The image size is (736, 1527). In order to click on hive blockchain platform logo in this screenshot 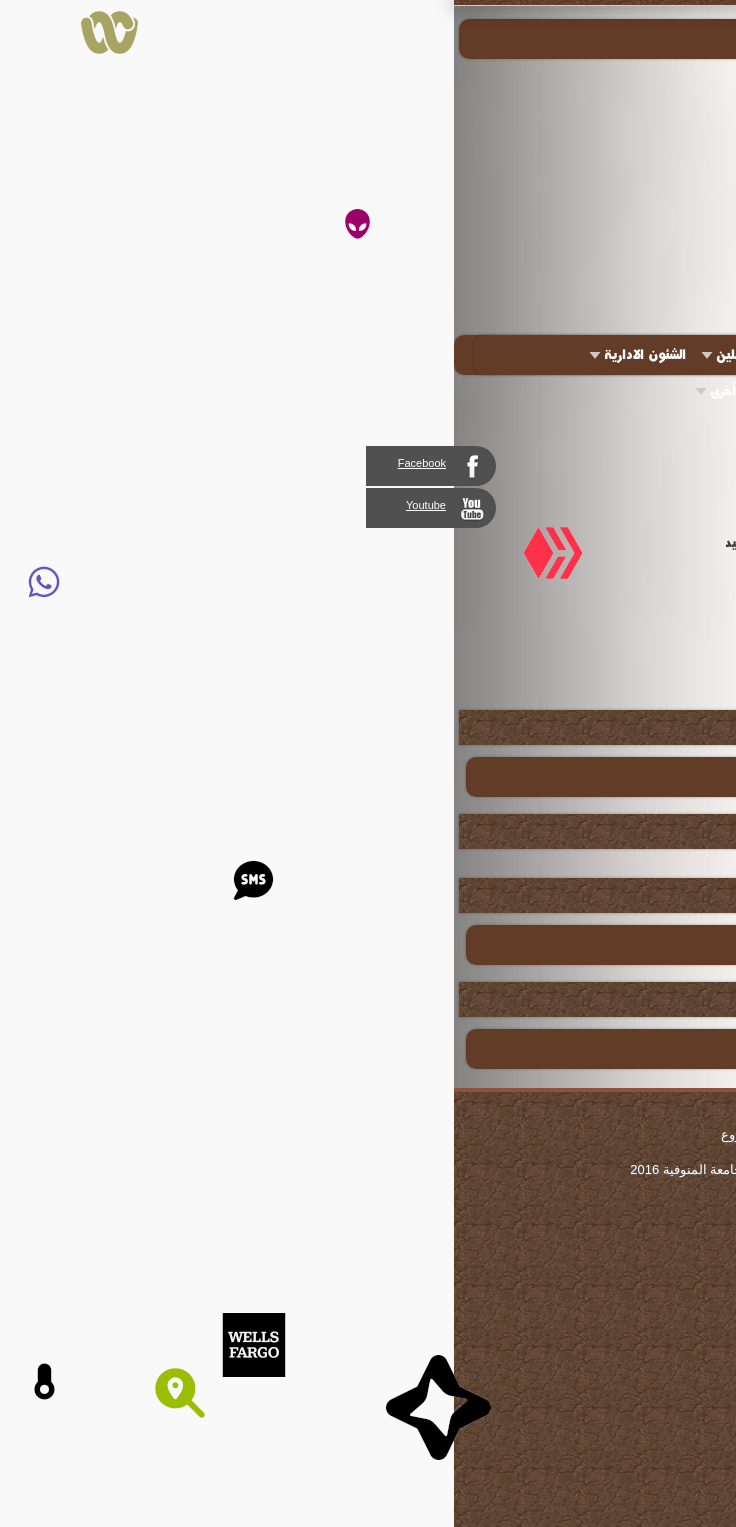, I will do `click(553, 553)`.